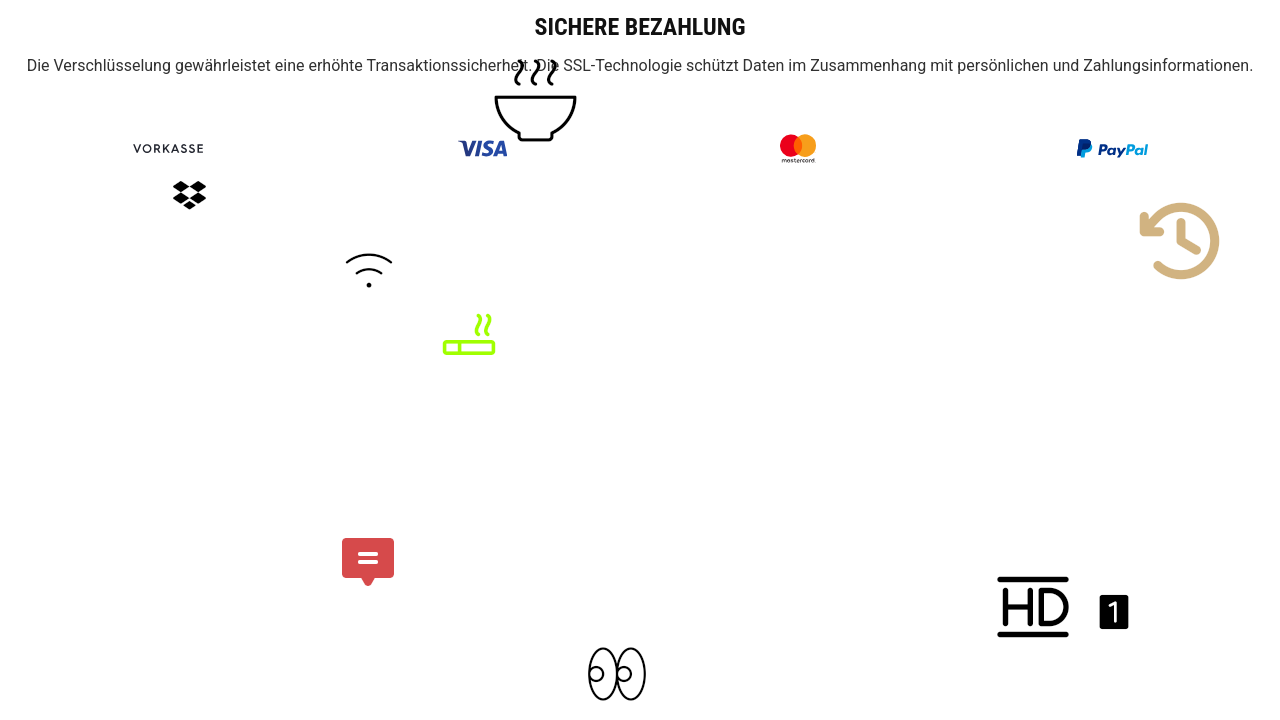  I want to click on indicates moderate wifi signal strength, so click(369, 262).